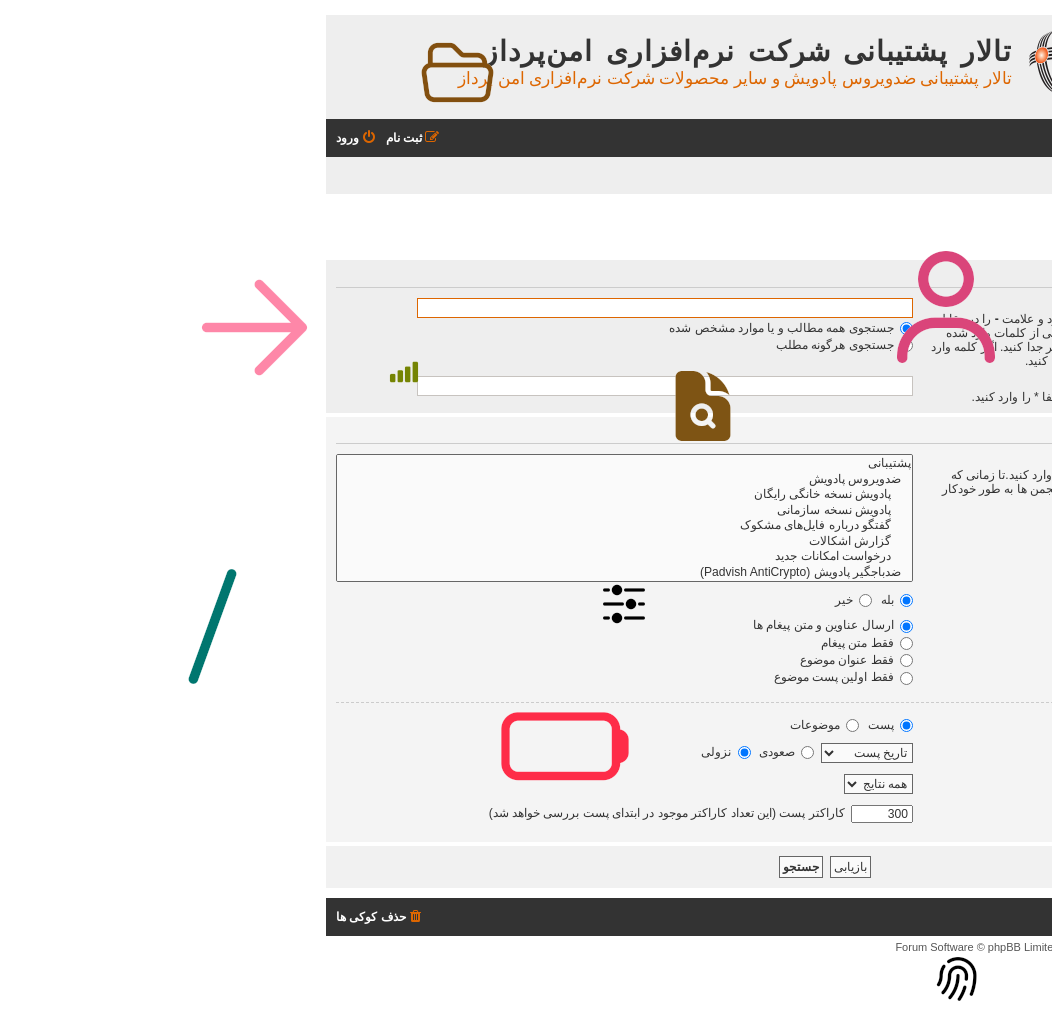 The width and height of the screenshot is (1052, 1023). What do you see at coordinates (457, 72) in the screenshot?
I see `view contents of an open folder` at bounding box center [457, 72].